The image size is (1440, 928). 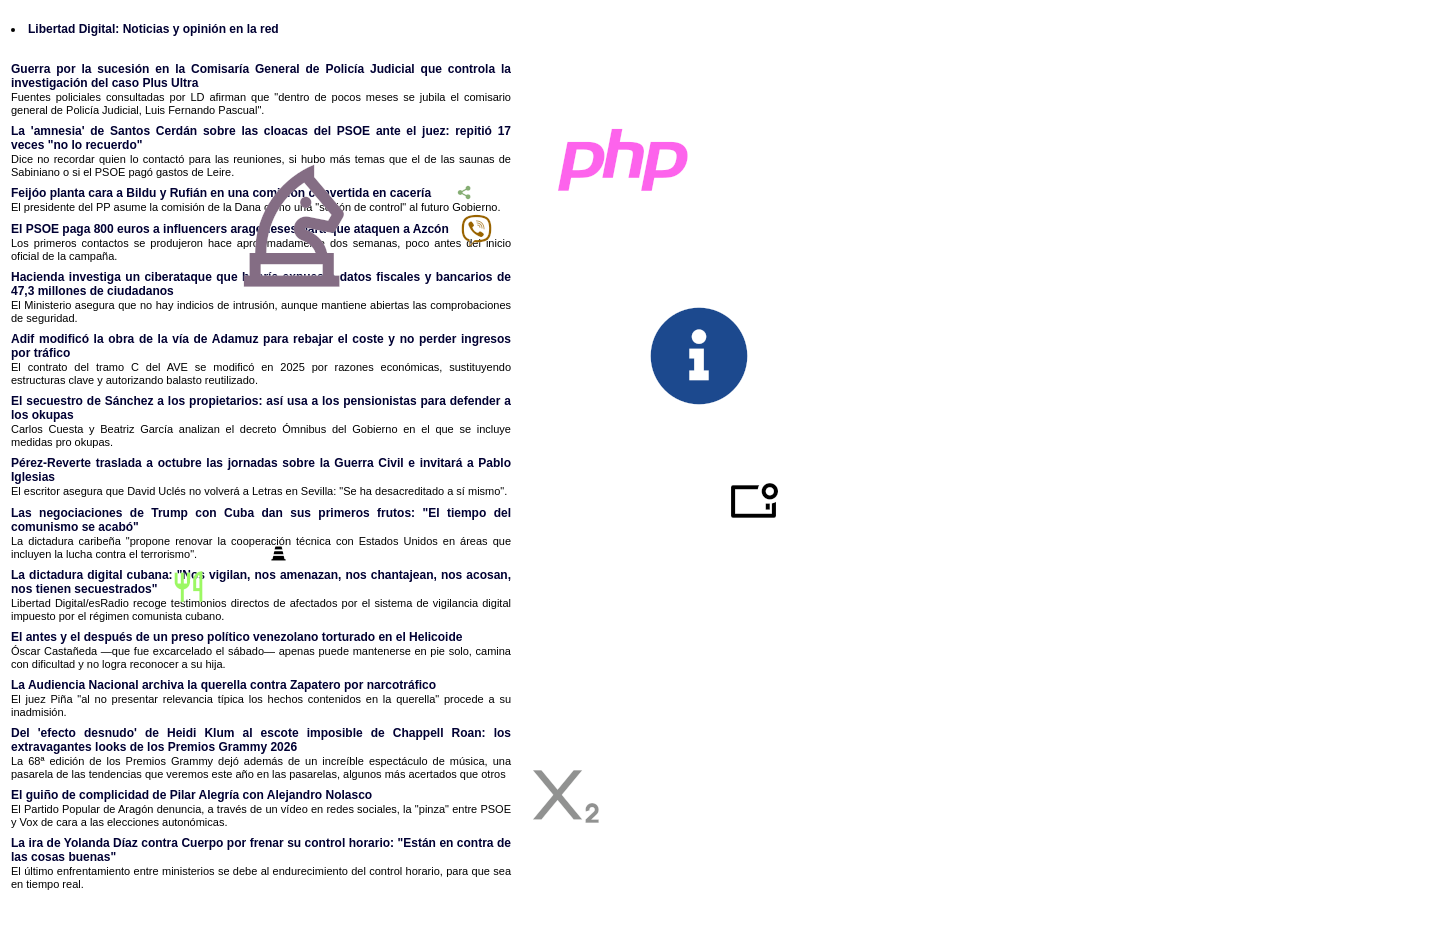 What do you see at coordinates (294, 230) in the screenshot?
I see `play chess game` at bounding box center [294, 230].